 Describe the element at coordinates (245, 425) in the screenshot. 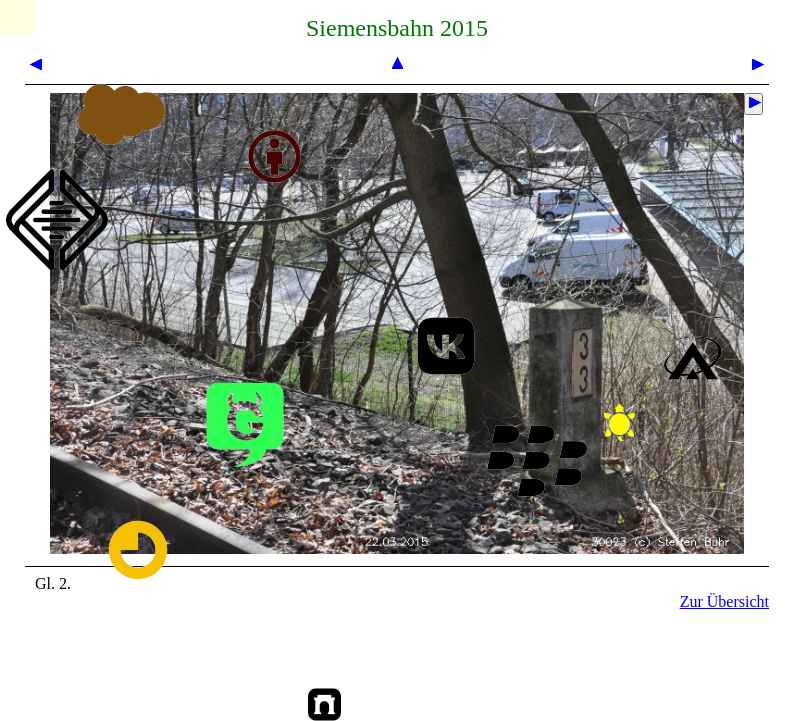

I see `link to GNU Social profile` at that location.